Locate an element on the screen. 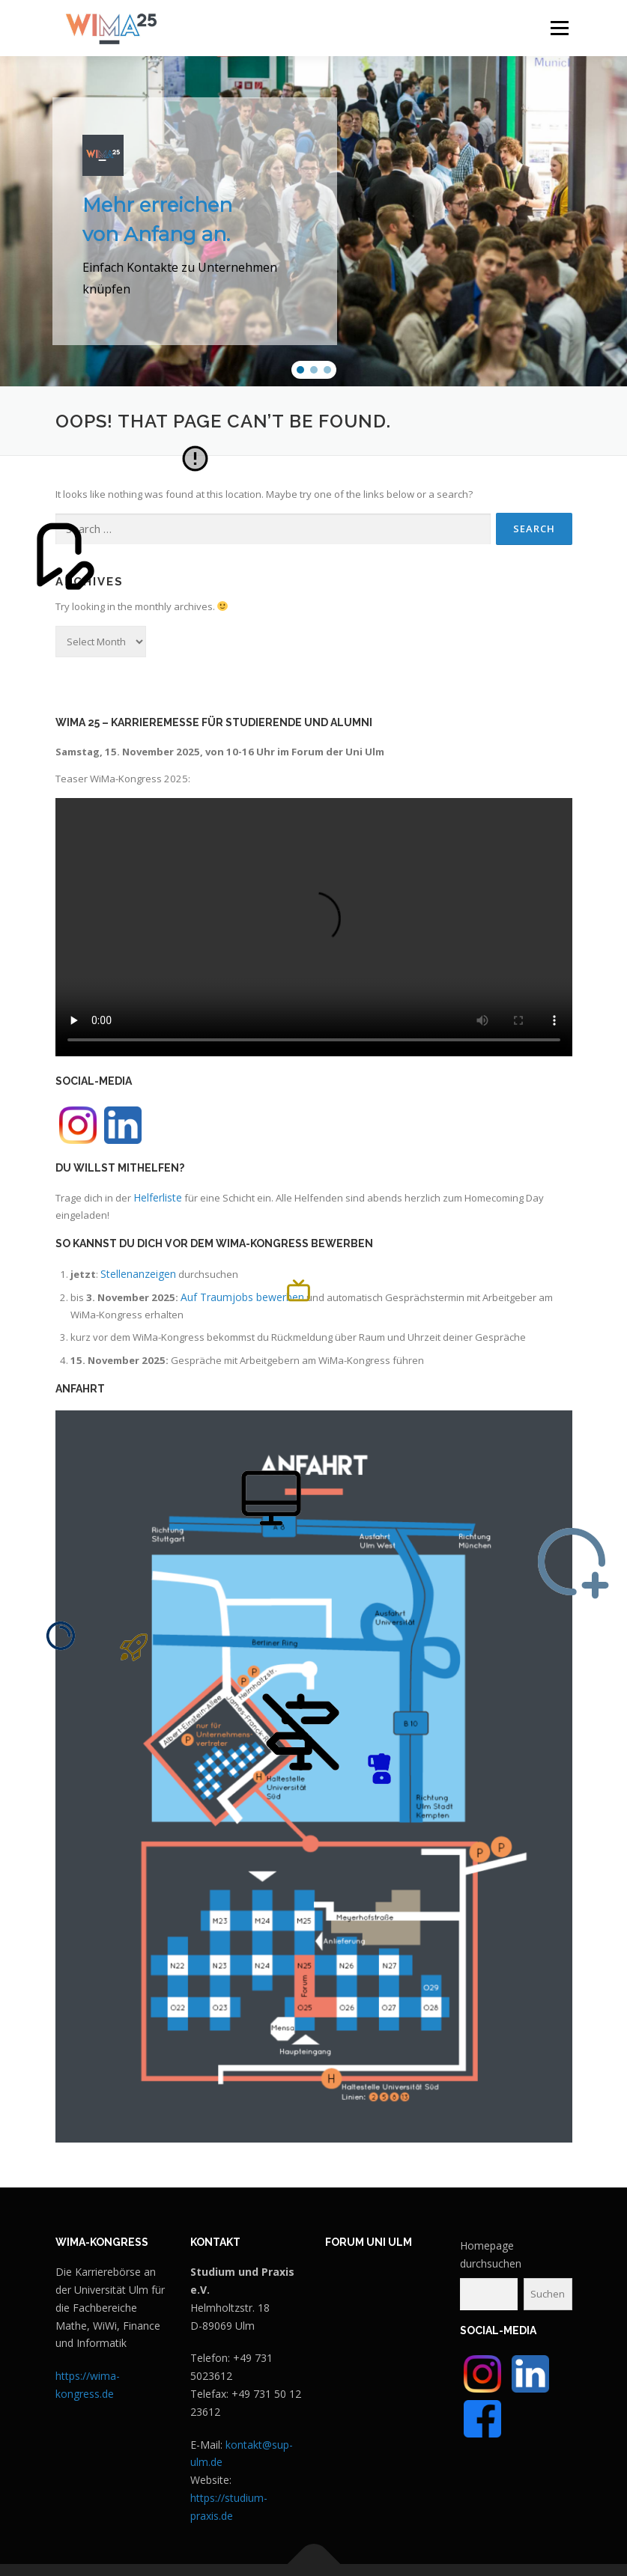 This screenshot has width=627, height=2576. add a new item or entry is located at coordinates (572, 1562).